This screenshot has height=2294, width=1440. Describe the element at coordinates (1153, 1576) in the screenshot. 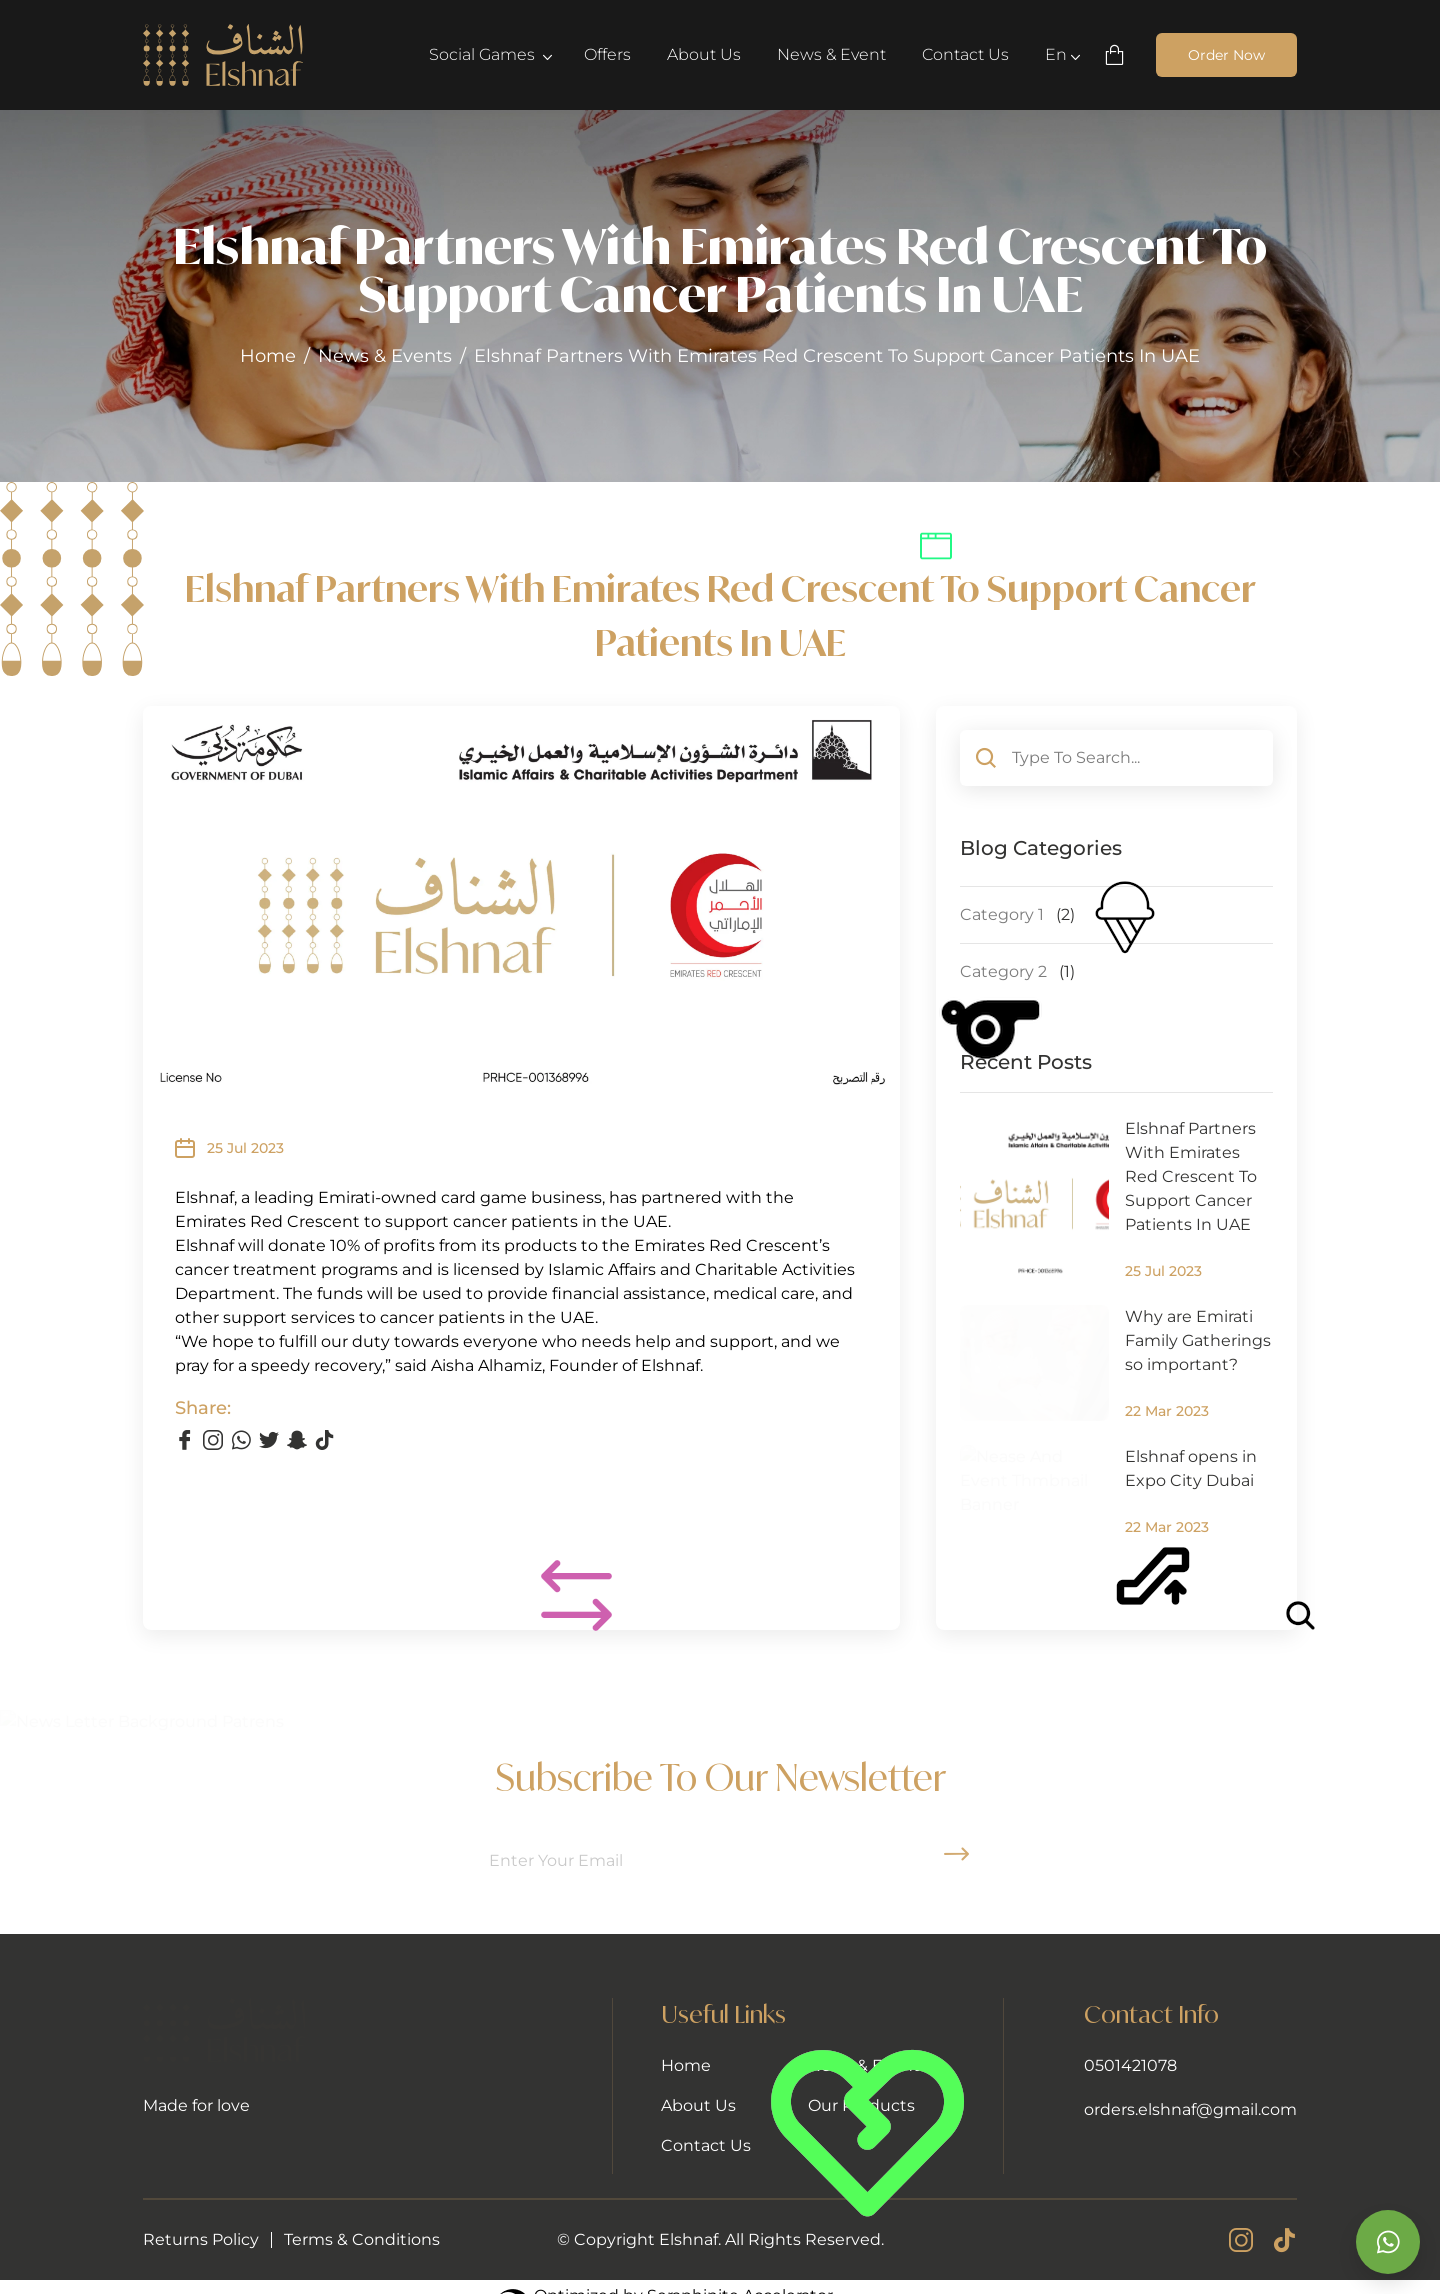

I see `indicates escalator going up` at that location.